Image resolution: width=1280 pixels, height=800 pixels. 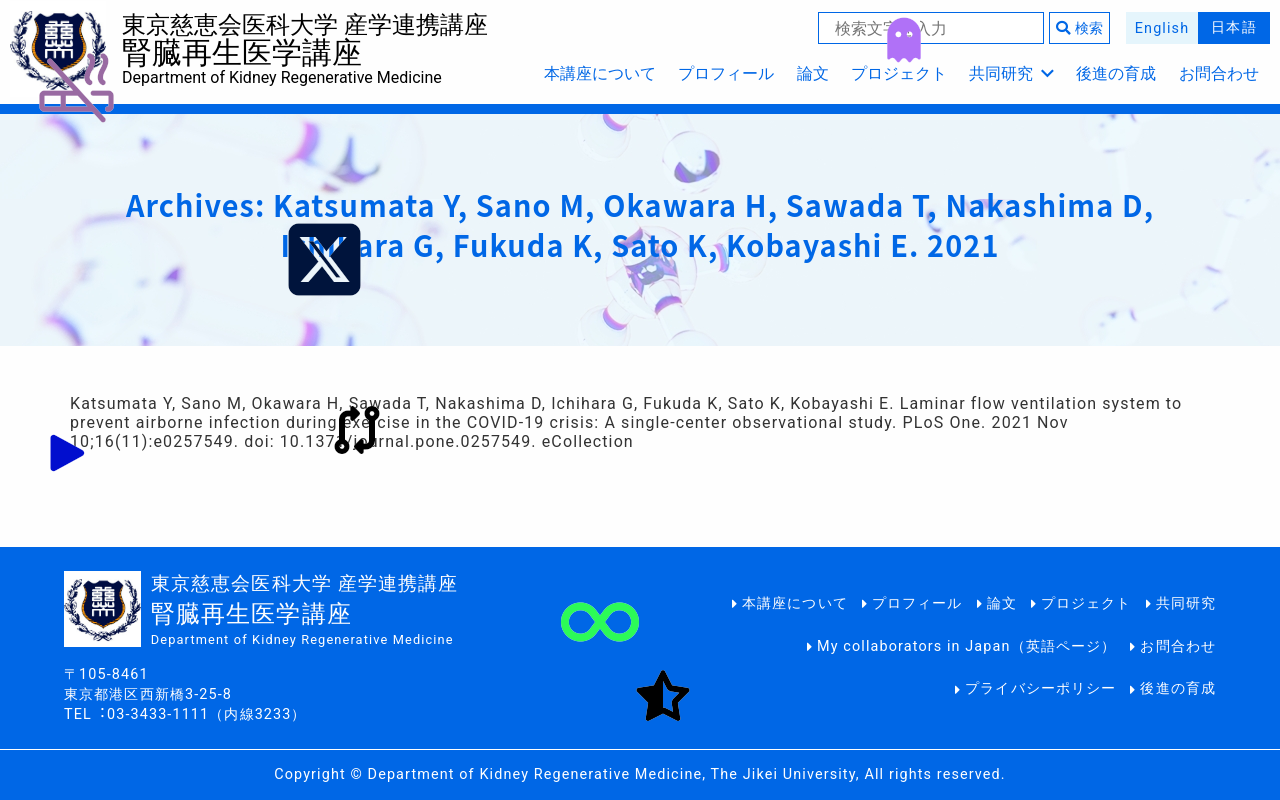 I want to click on toggle ghost mode or invisible status, so click(x=904, y=40).